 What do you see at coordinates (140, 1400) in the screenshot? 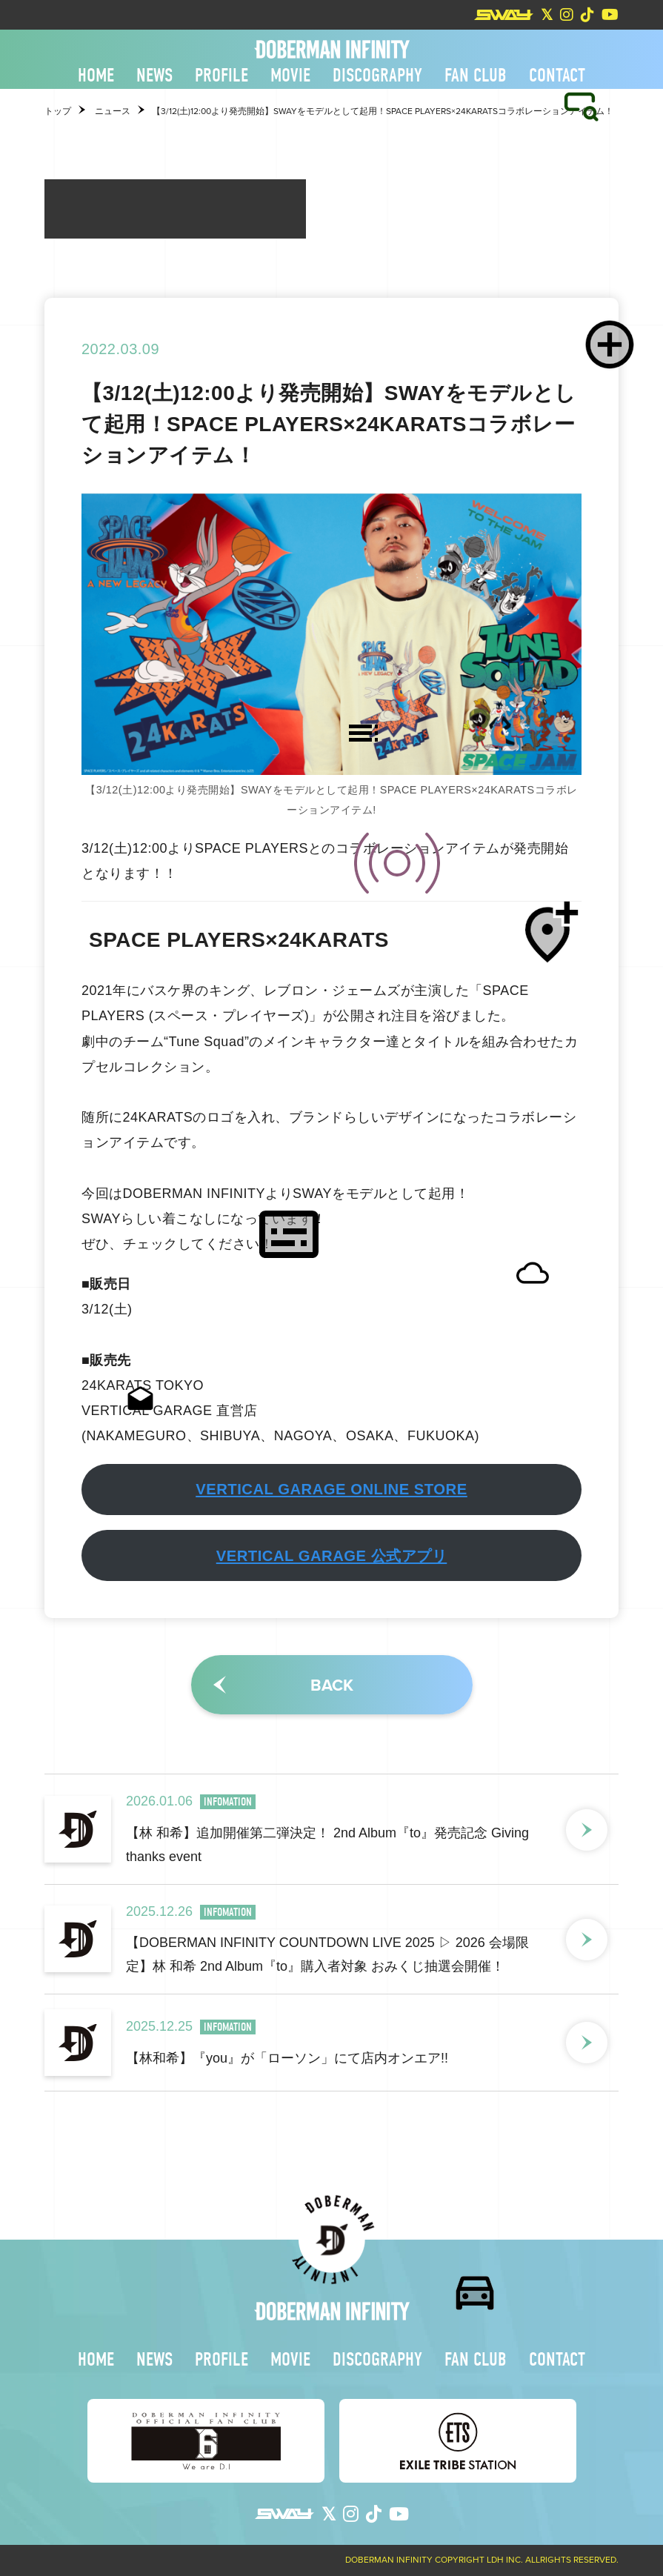
I see `view your draft messages` at bounding box center [140, 1400].